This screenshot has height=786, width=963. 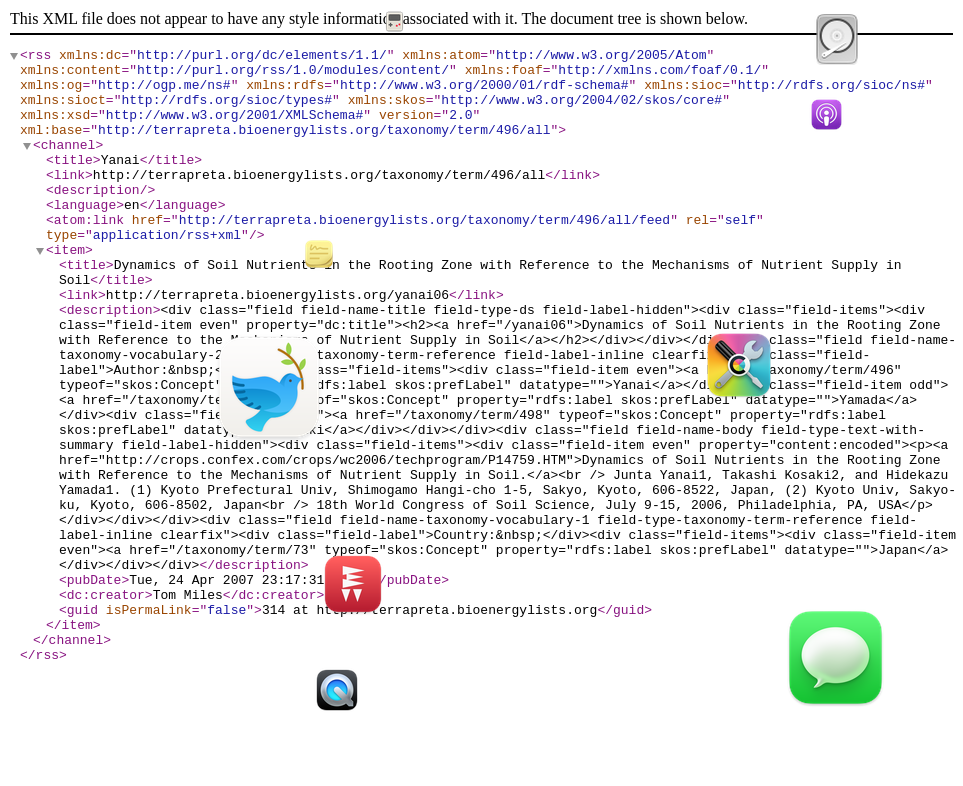 I want to click on open disk utility application, so click(x=837, y=39).